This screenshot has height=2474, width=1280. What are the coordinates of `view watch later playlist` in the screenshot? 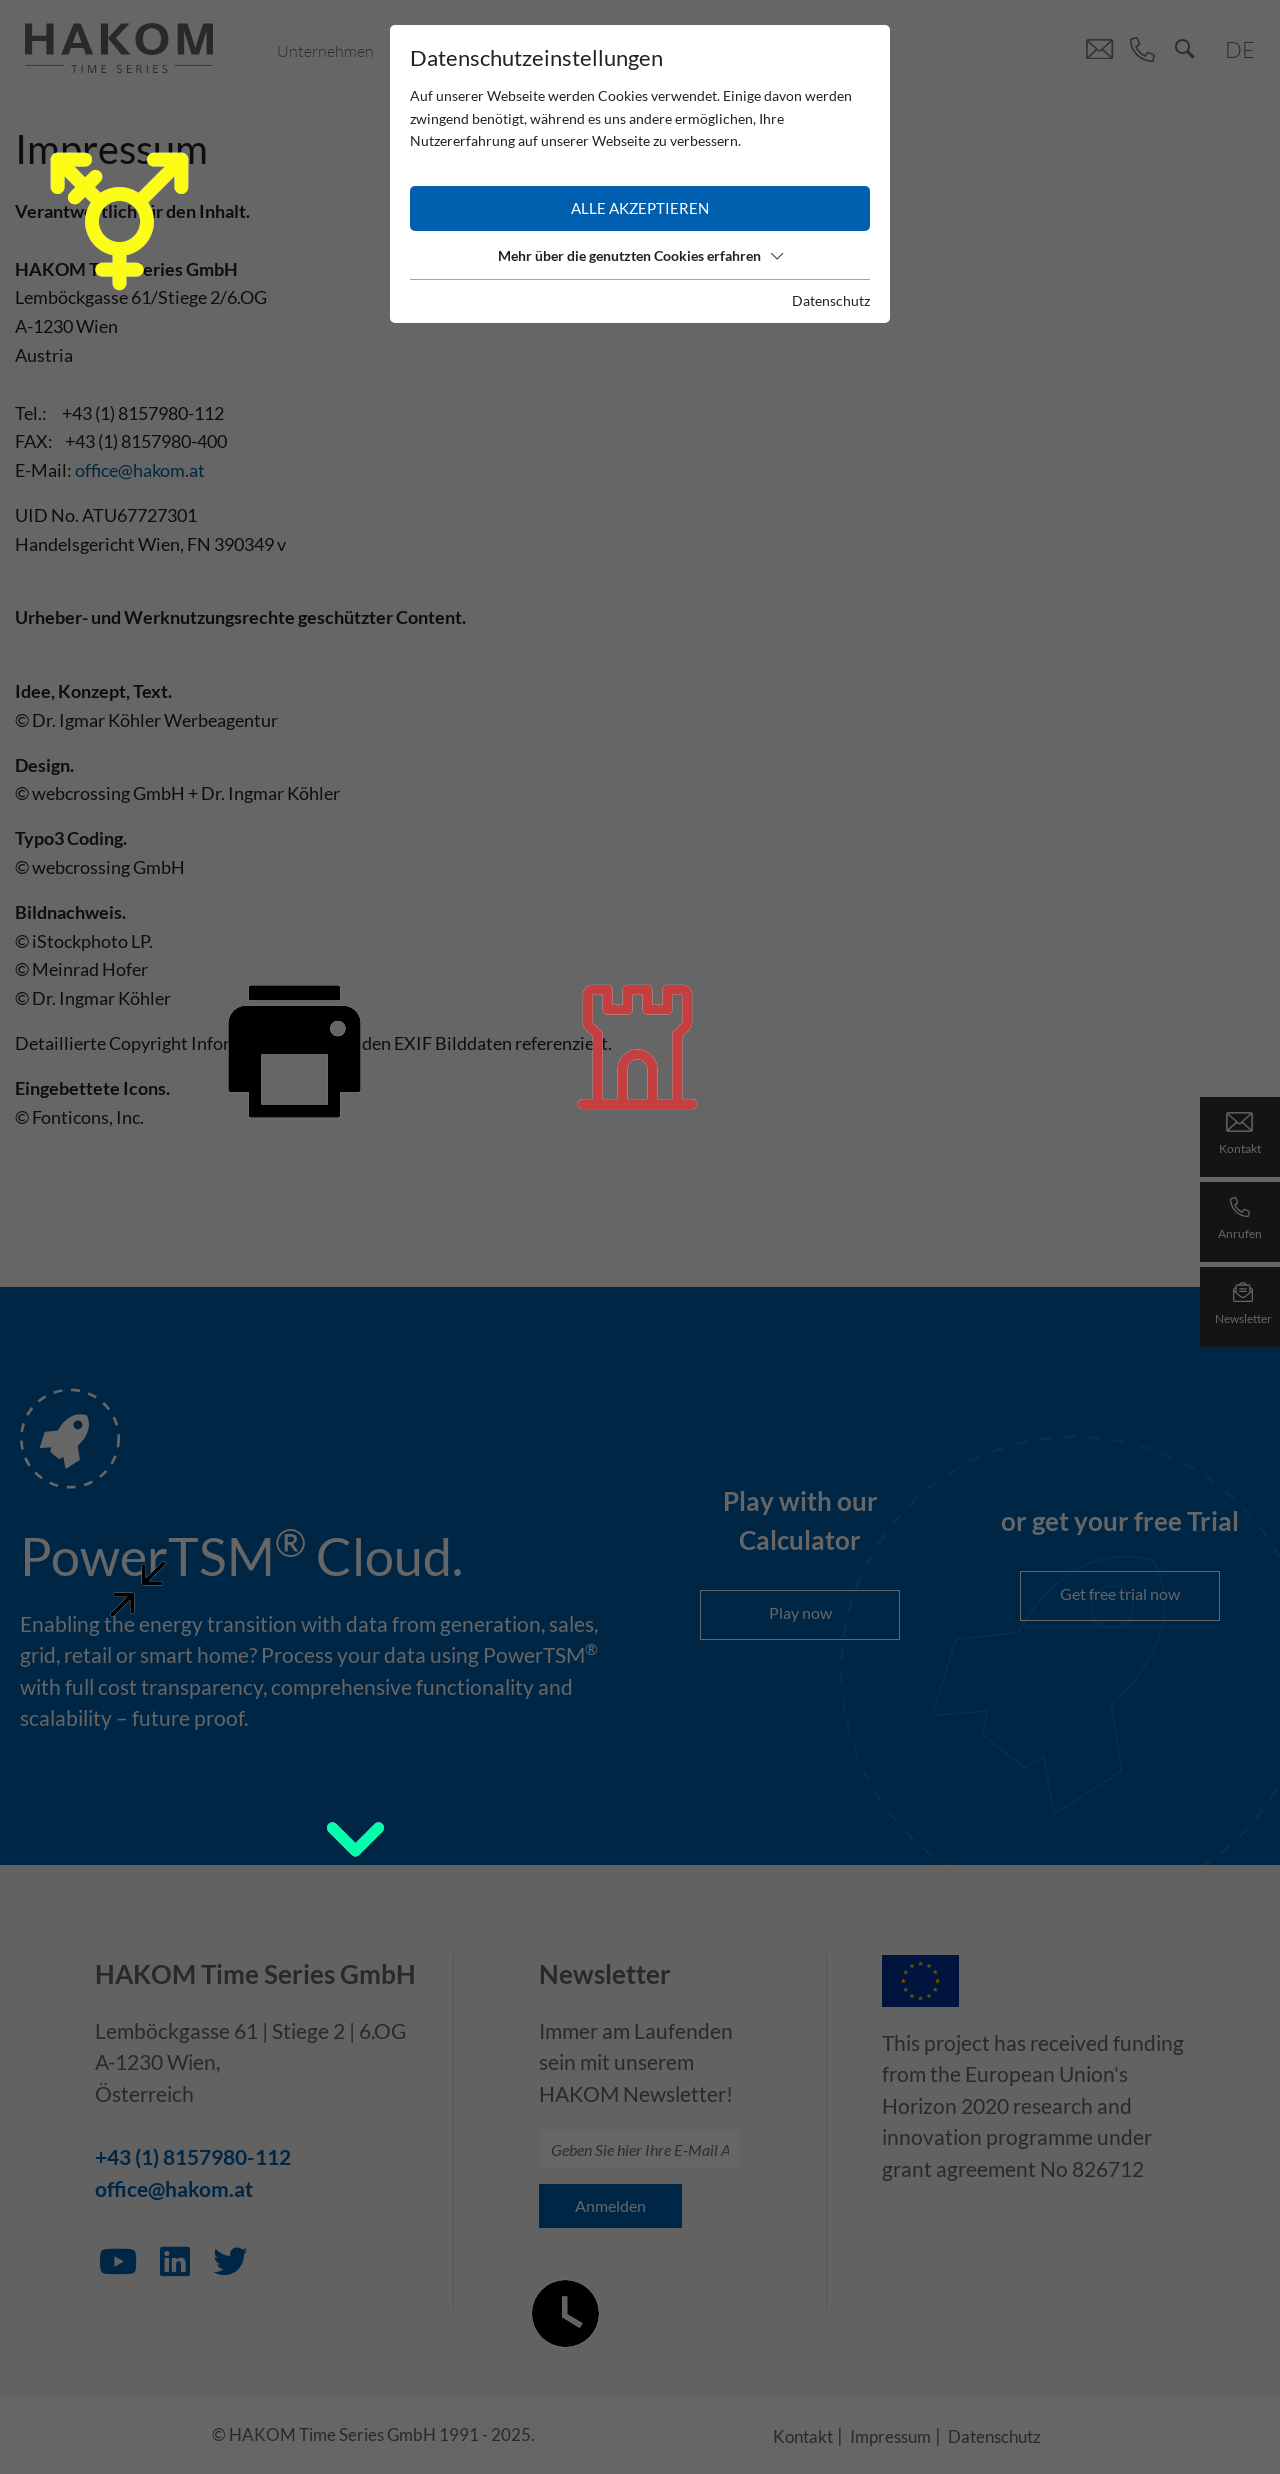 It's located at (565, 2313).